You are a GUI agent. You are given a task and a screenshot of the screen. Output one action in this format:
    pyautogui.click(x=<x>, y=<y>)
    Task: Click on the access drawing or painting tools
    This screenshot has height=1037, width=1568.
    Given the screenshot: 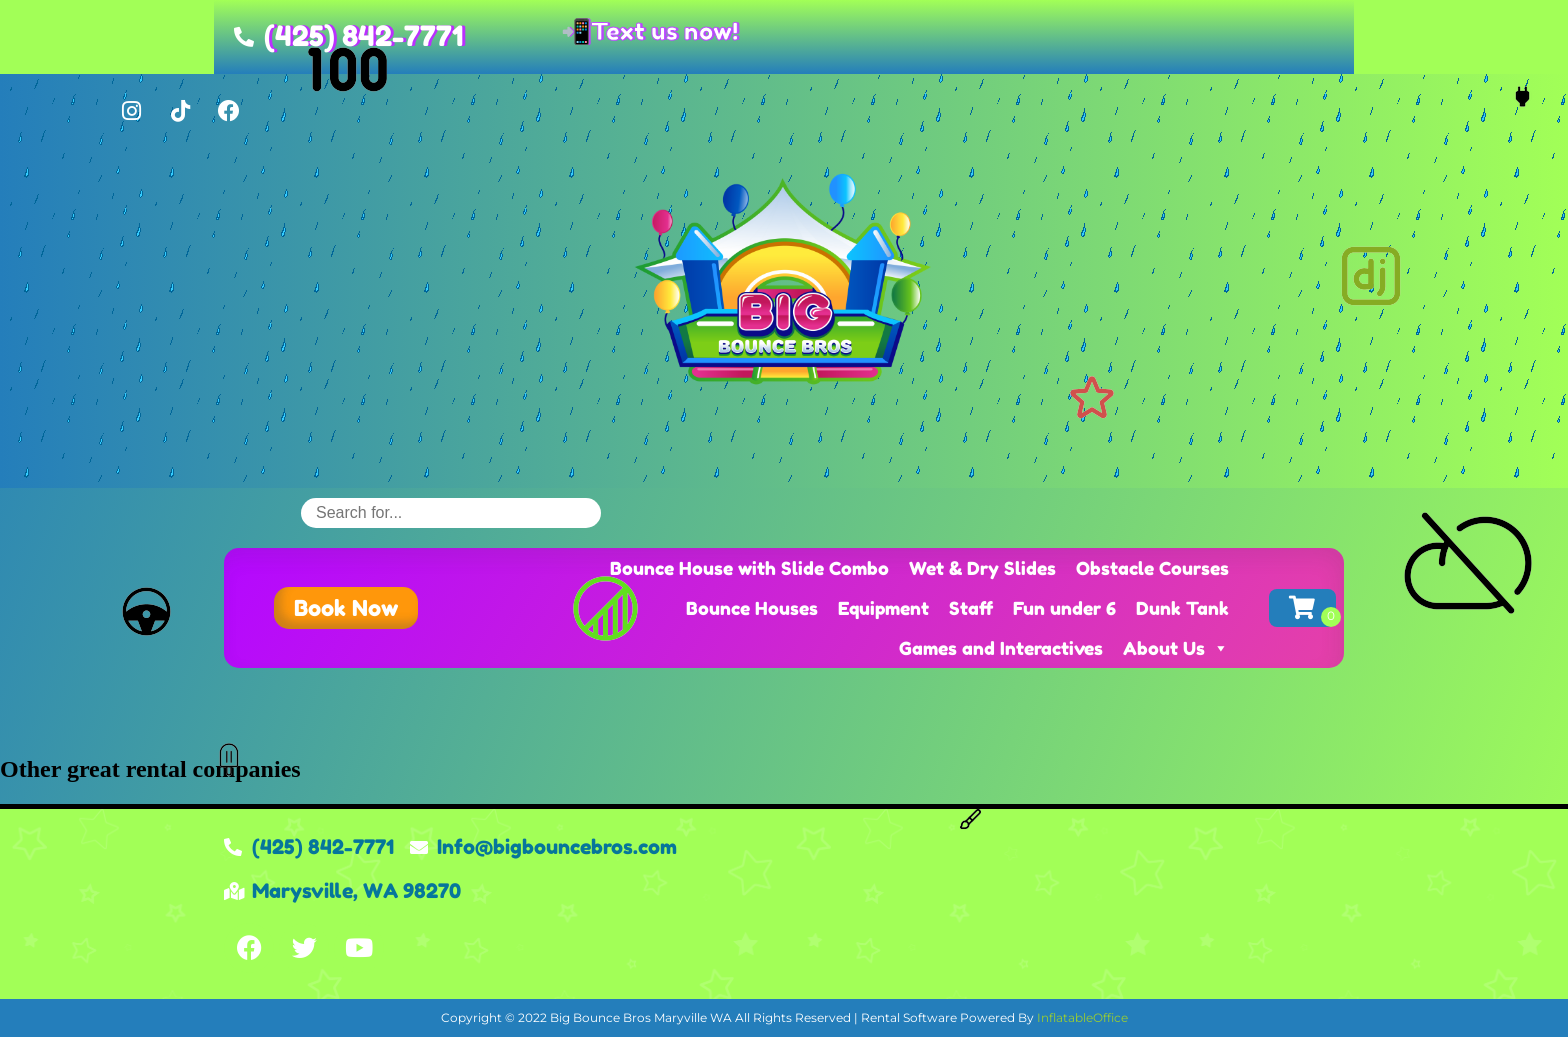 What is the action you would take?
    pyautogui.click(x=970, y=819)
    